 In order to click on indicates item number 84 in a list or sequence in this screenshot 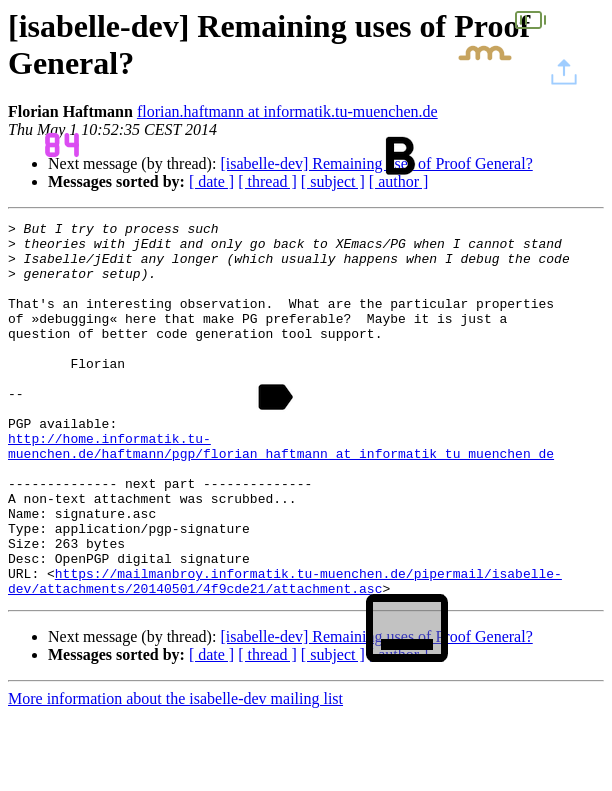, I will do `click(62, 145)`.